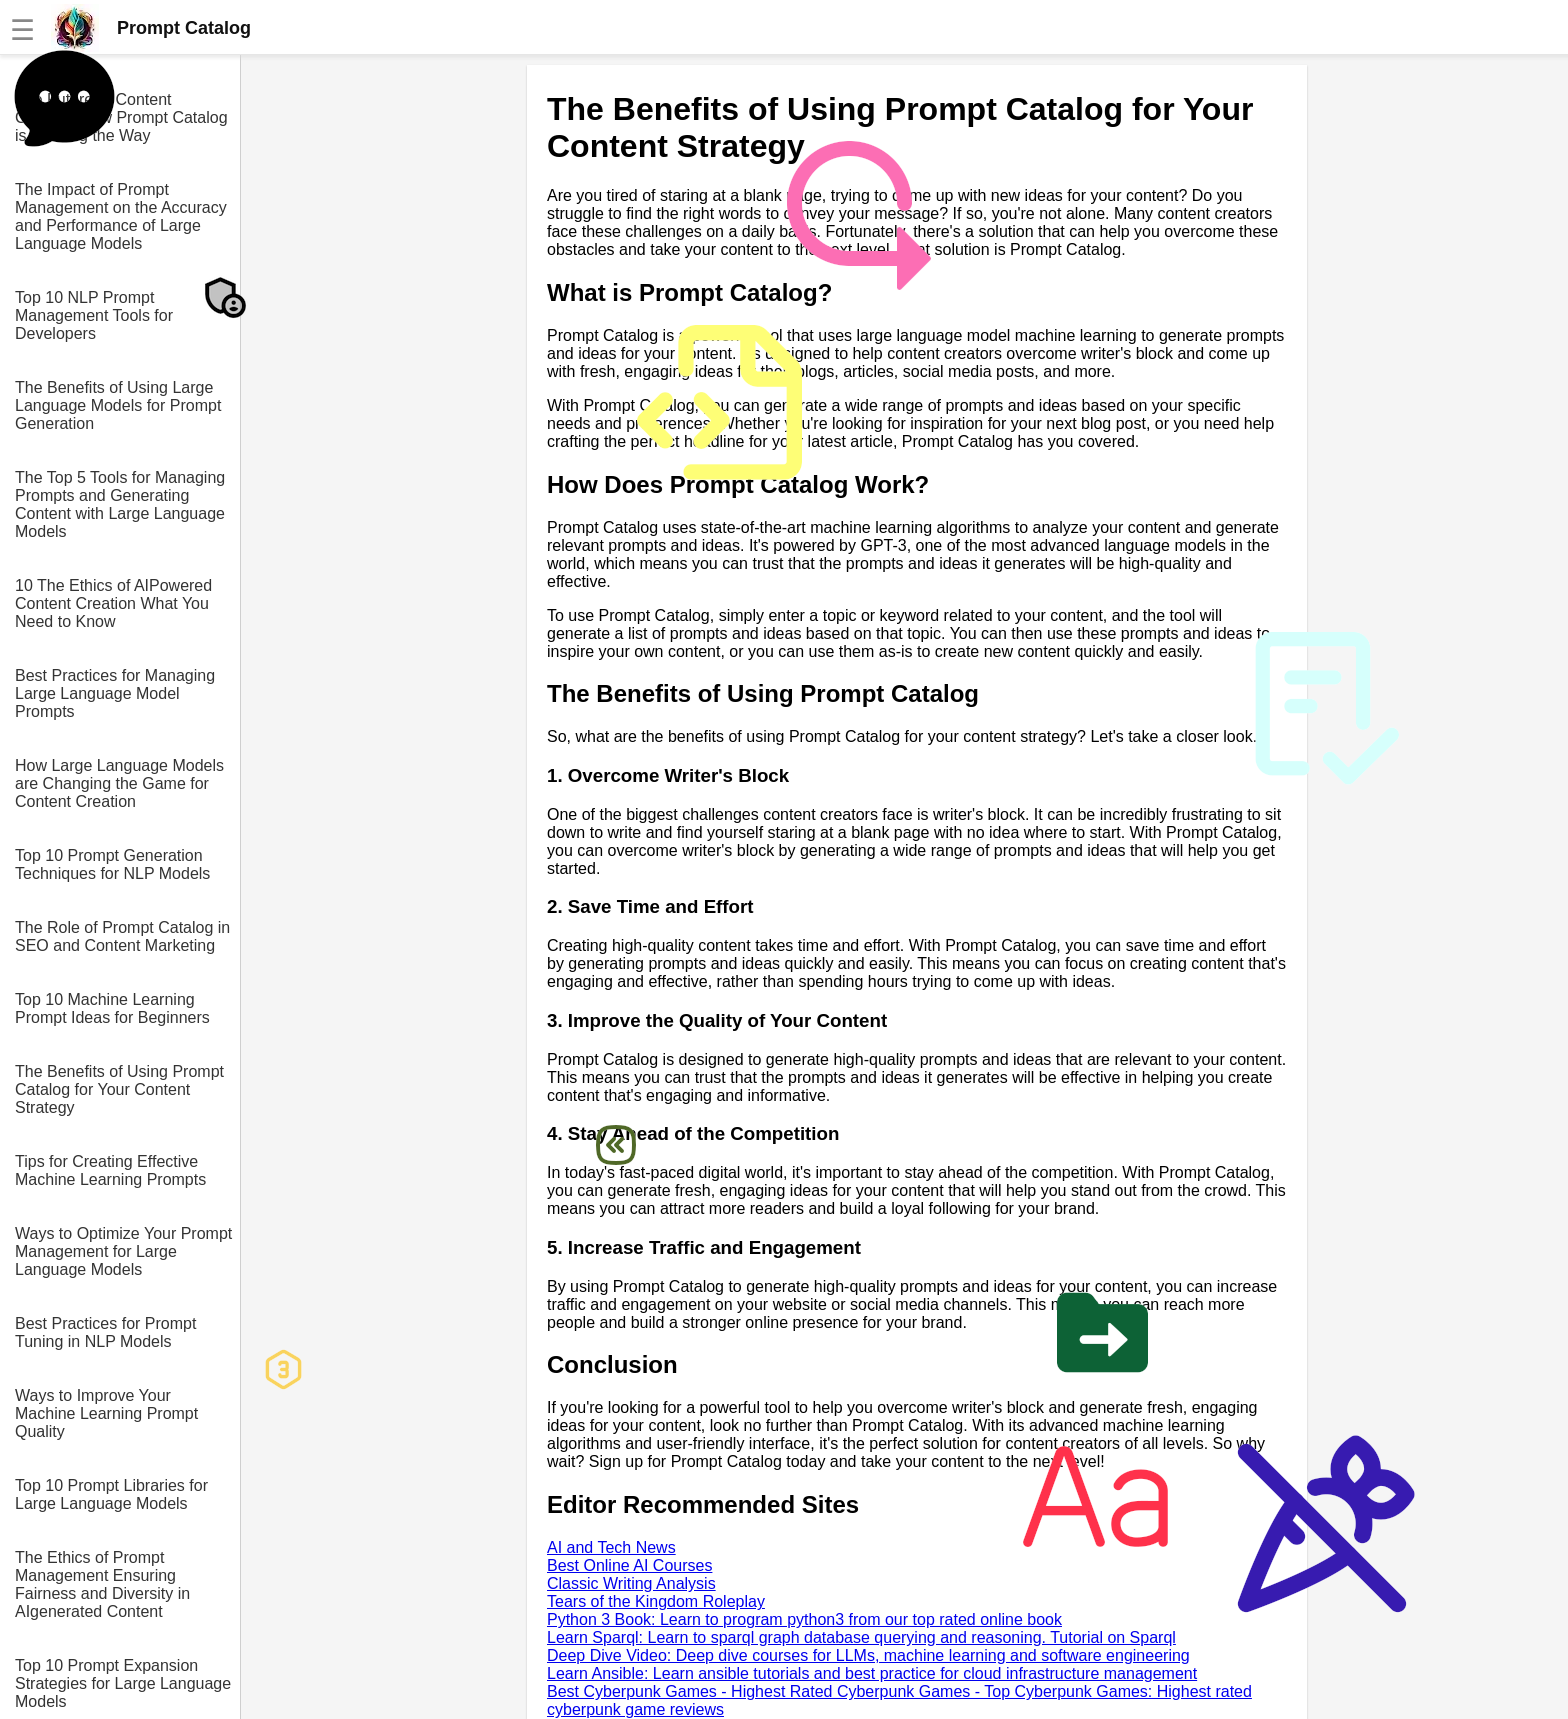 The image size is (1568, 1719). Describe the element at coordinates (719, 407) in the screenshot. I see `view source code file` at that location.